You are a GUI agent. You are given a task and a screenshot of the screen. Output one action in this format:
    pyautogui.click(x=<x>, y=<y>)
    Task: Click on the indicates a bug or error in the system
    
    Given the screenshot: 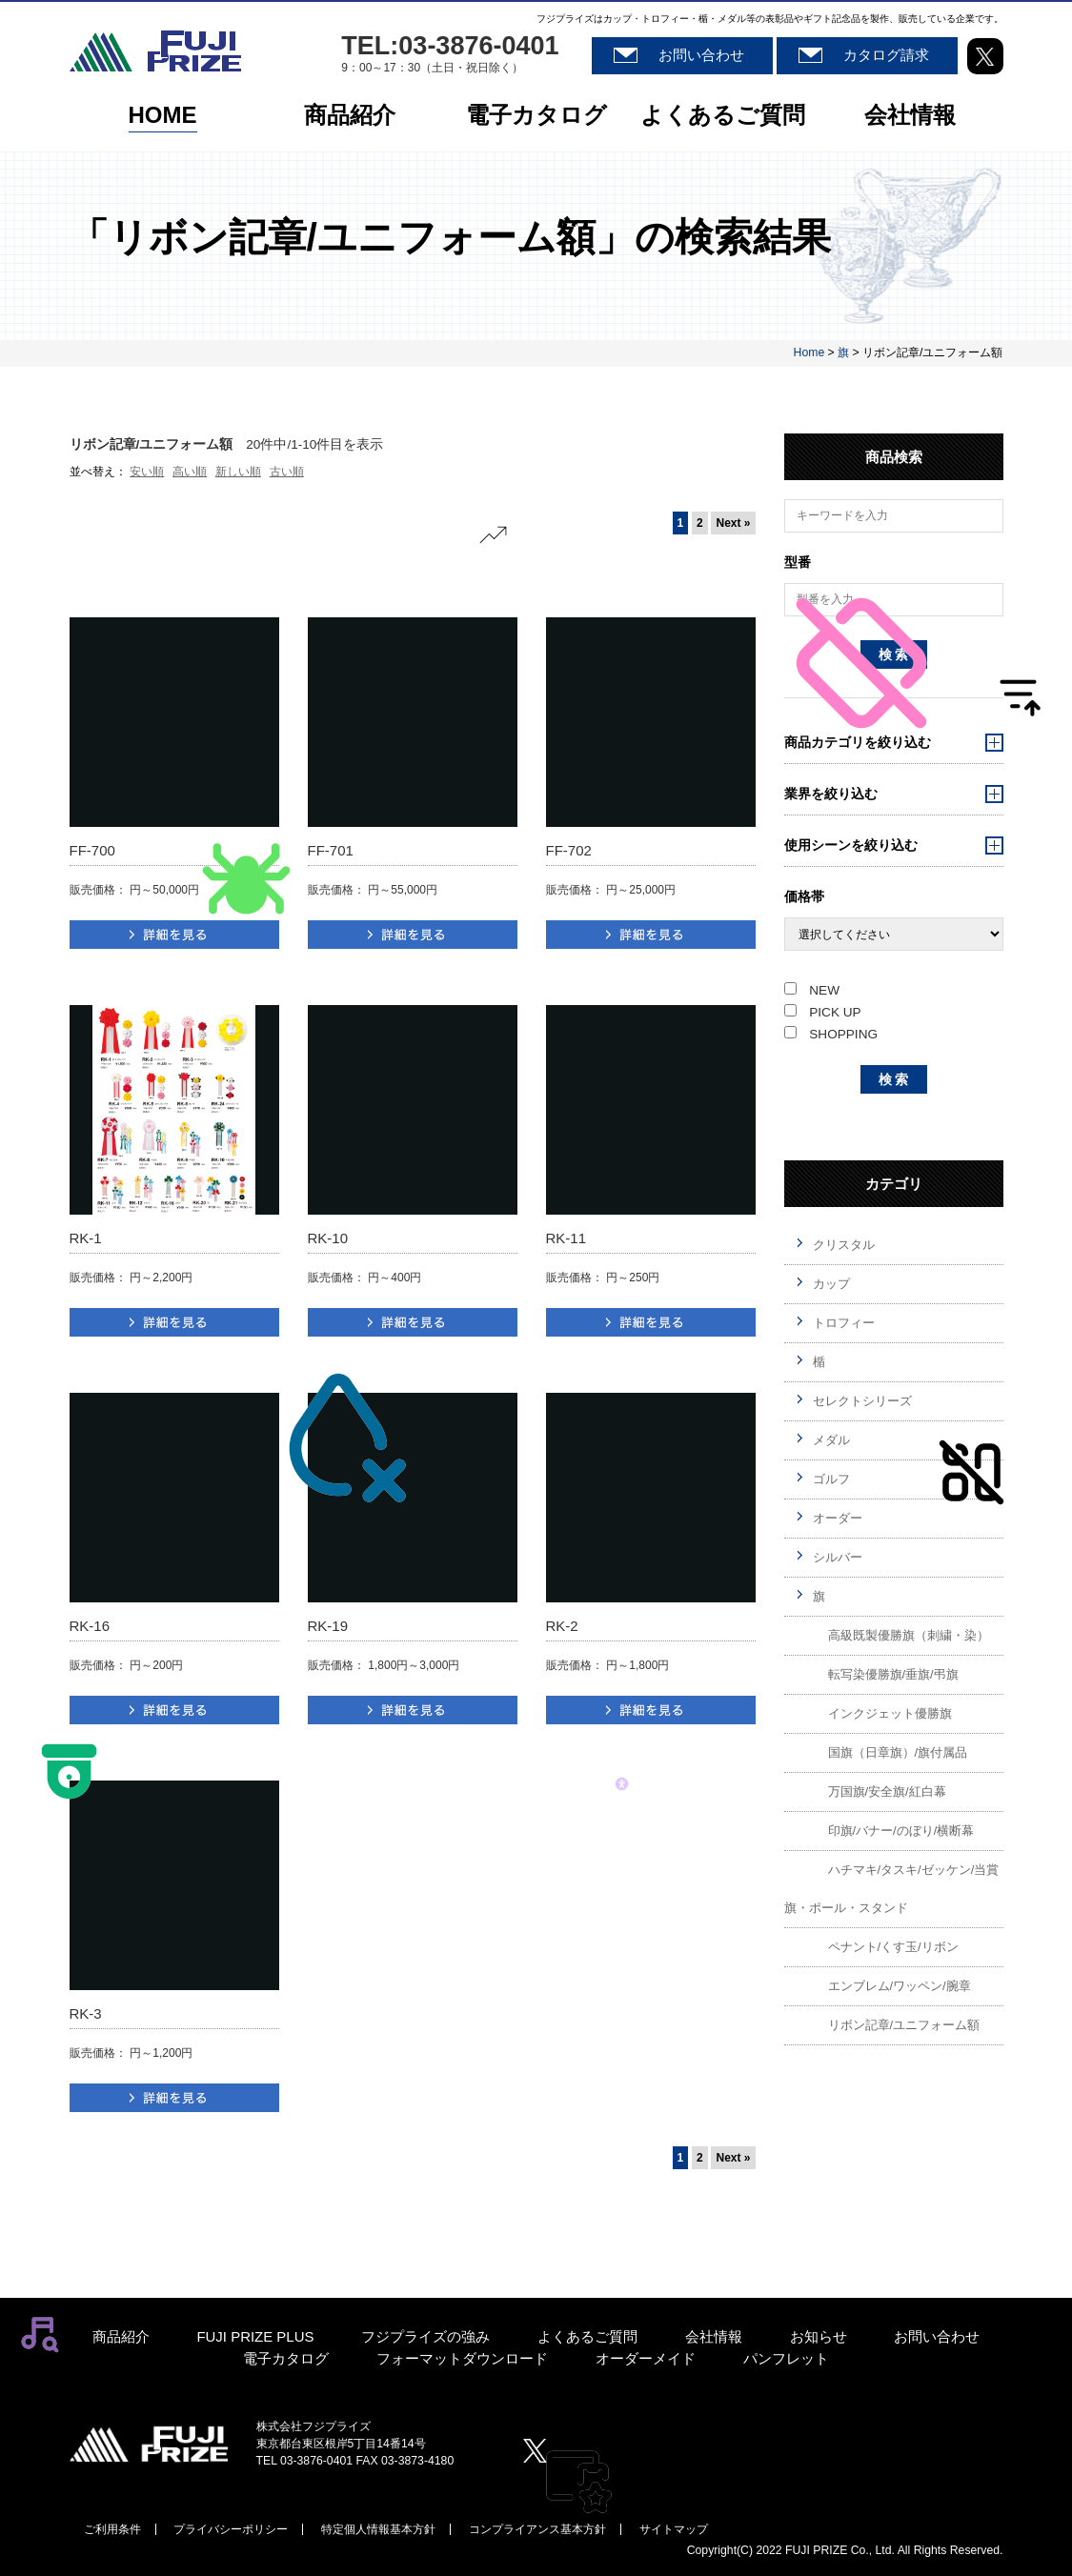 What is the action you would take?
    pyautogui.click(x=246, y=880)
    